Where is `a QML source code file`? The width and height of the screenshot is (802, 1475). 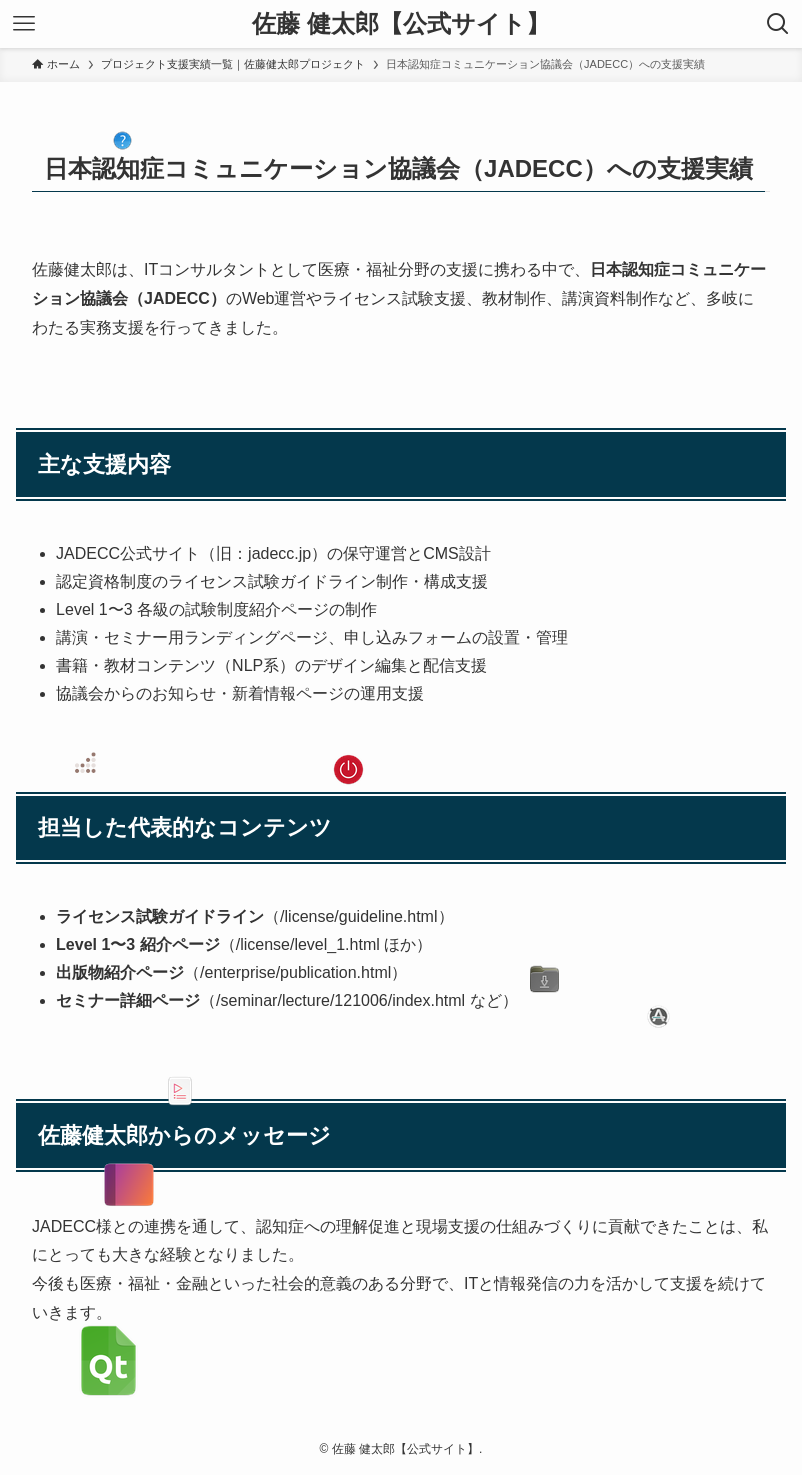 a QML source code file is located at coordinates (108, 1360).